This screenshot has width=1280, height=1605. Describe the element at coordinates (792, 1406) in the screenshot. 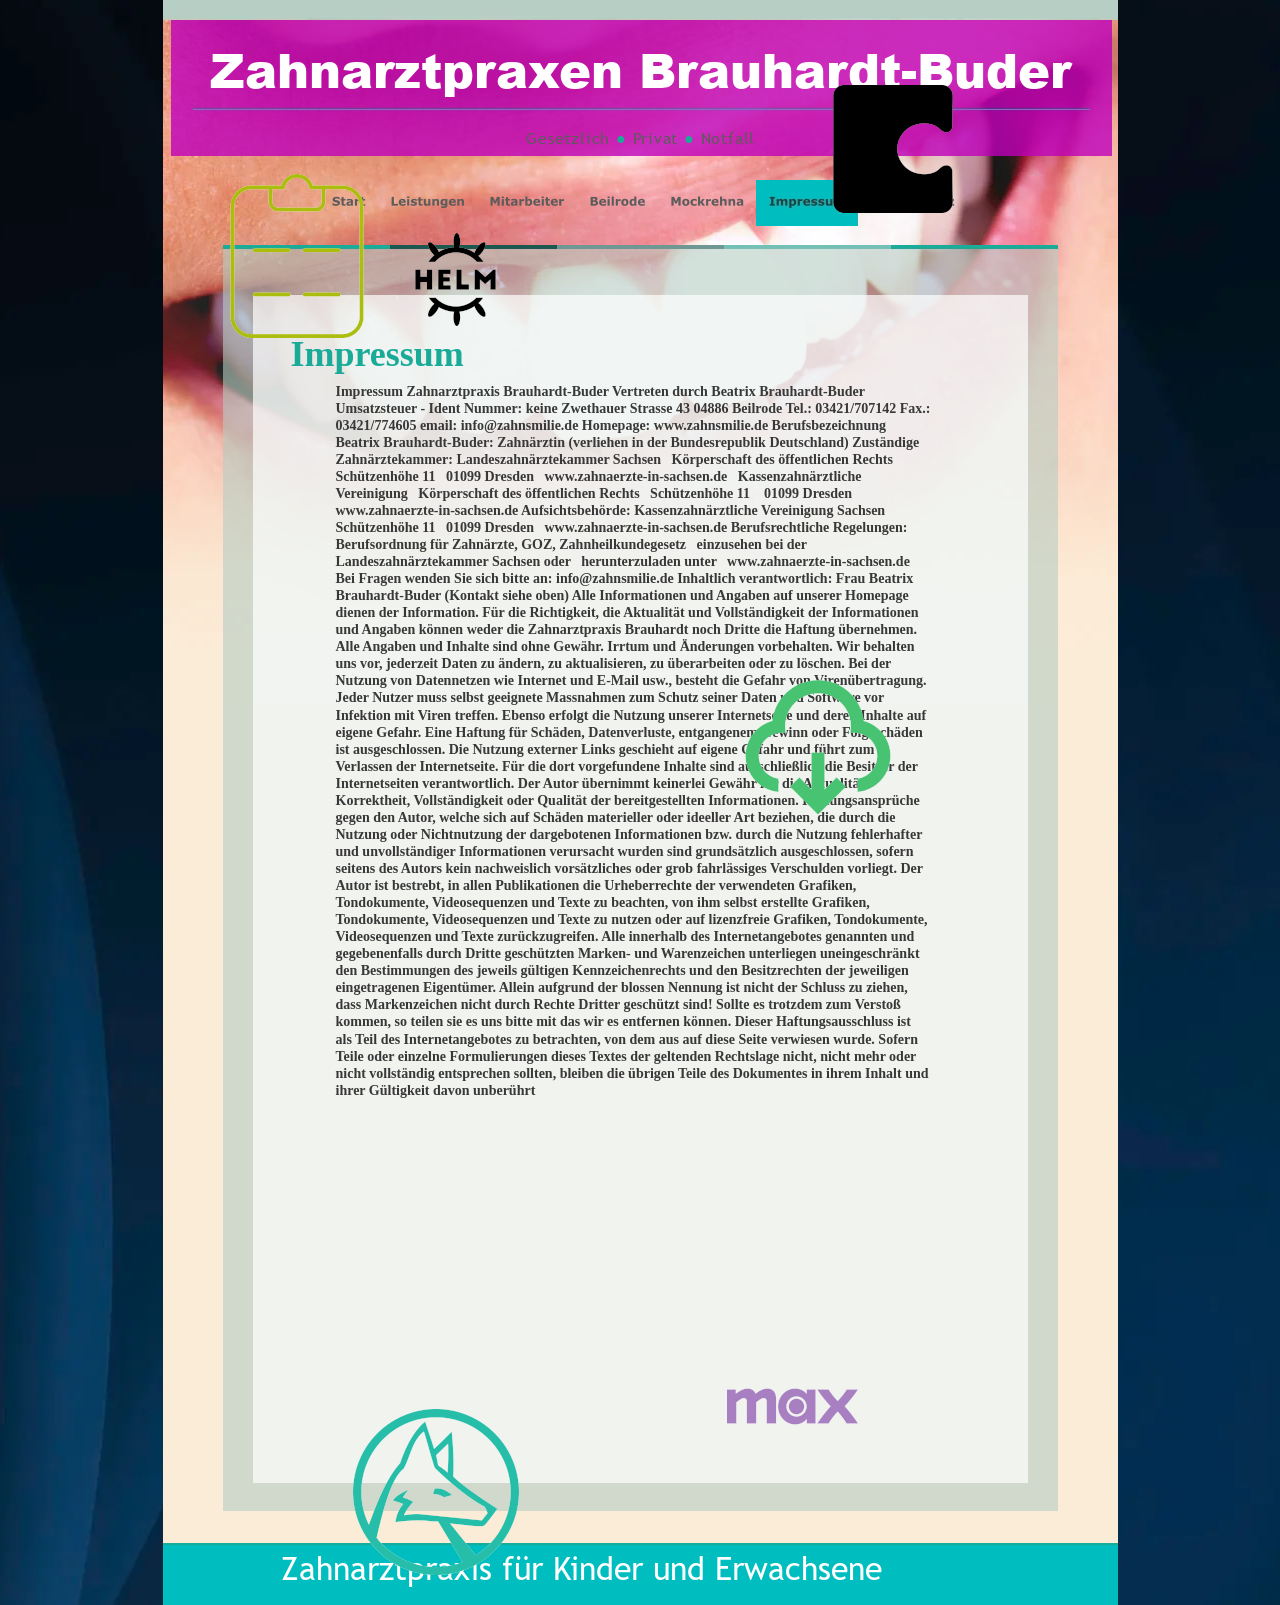

I see `open the Max streaming app` at that location.